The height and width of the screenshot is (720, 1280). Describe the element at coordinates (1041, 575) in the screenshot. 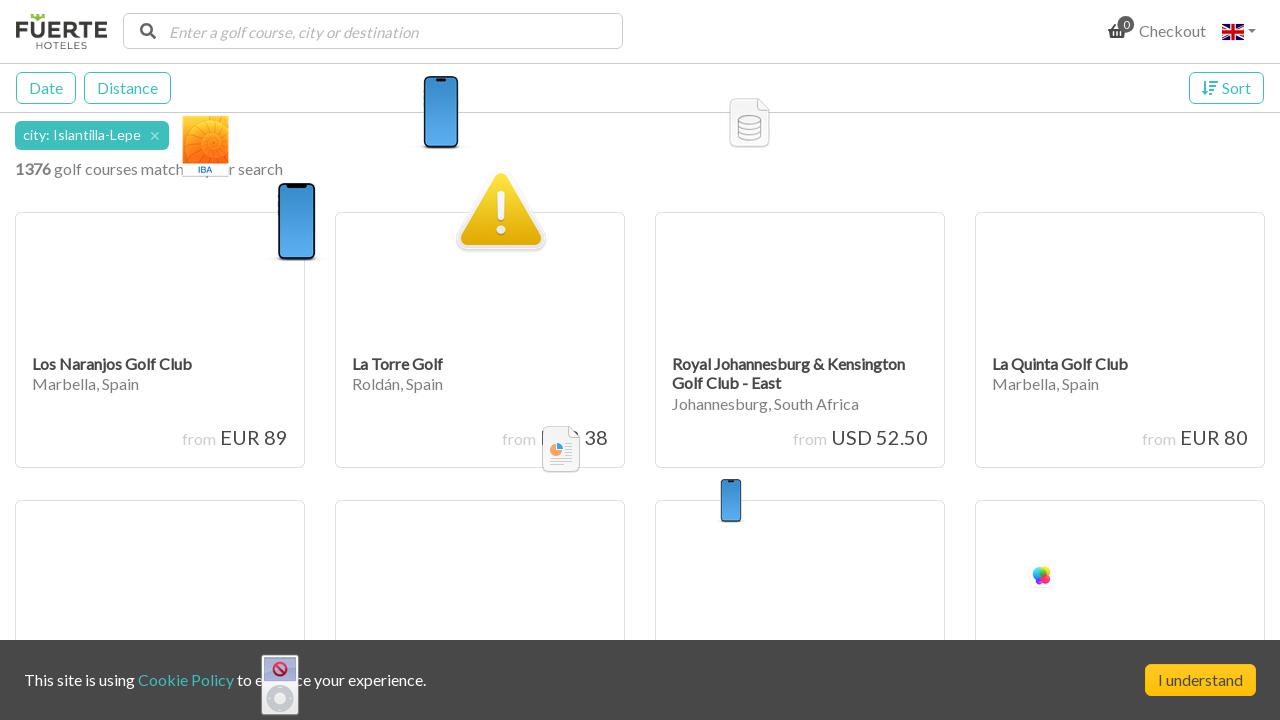

I see `open Game Center to view achievements and leaderboards` at that location.